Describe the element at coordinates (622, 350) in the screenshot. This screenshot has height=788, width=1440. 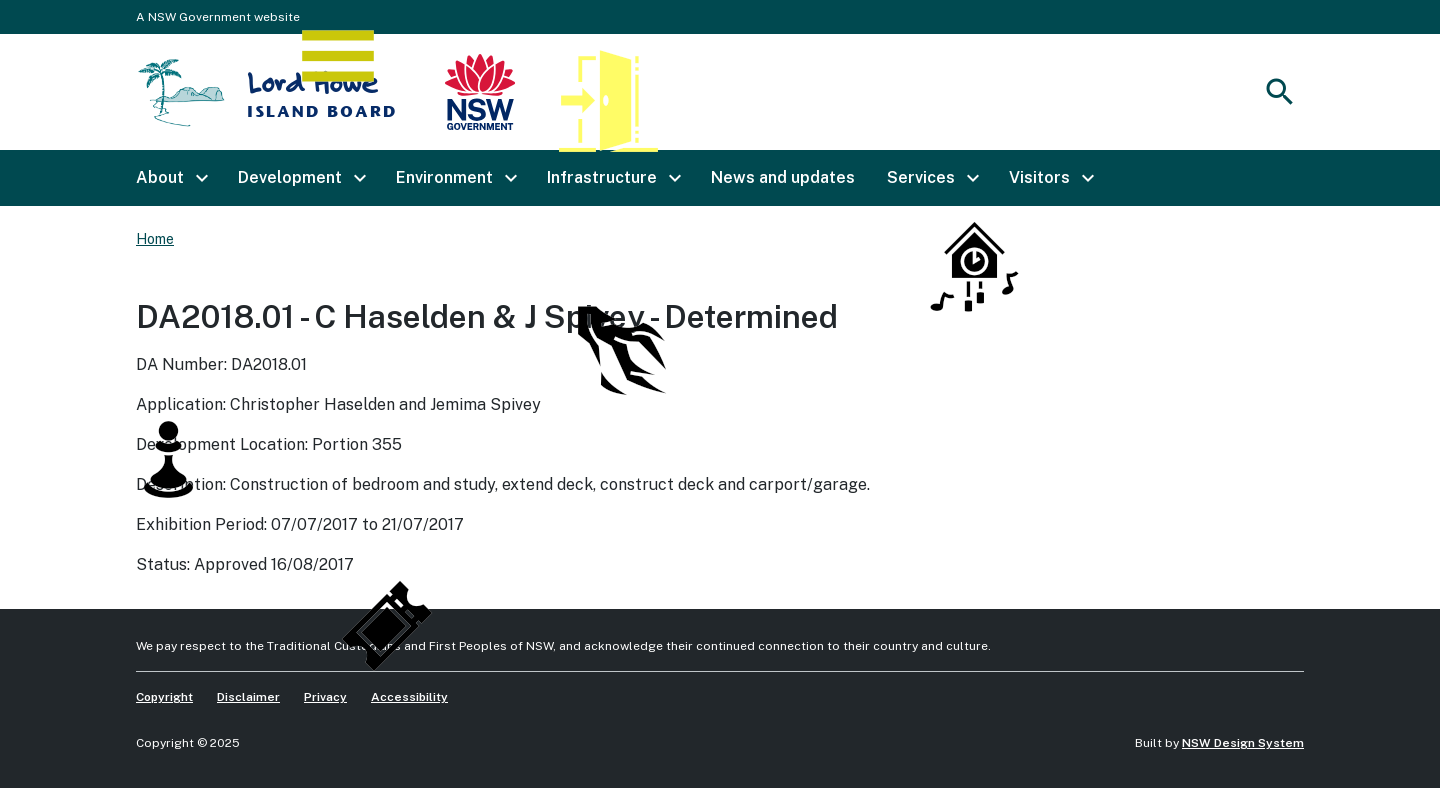
I see `a plant root or organic growth element` at that location.